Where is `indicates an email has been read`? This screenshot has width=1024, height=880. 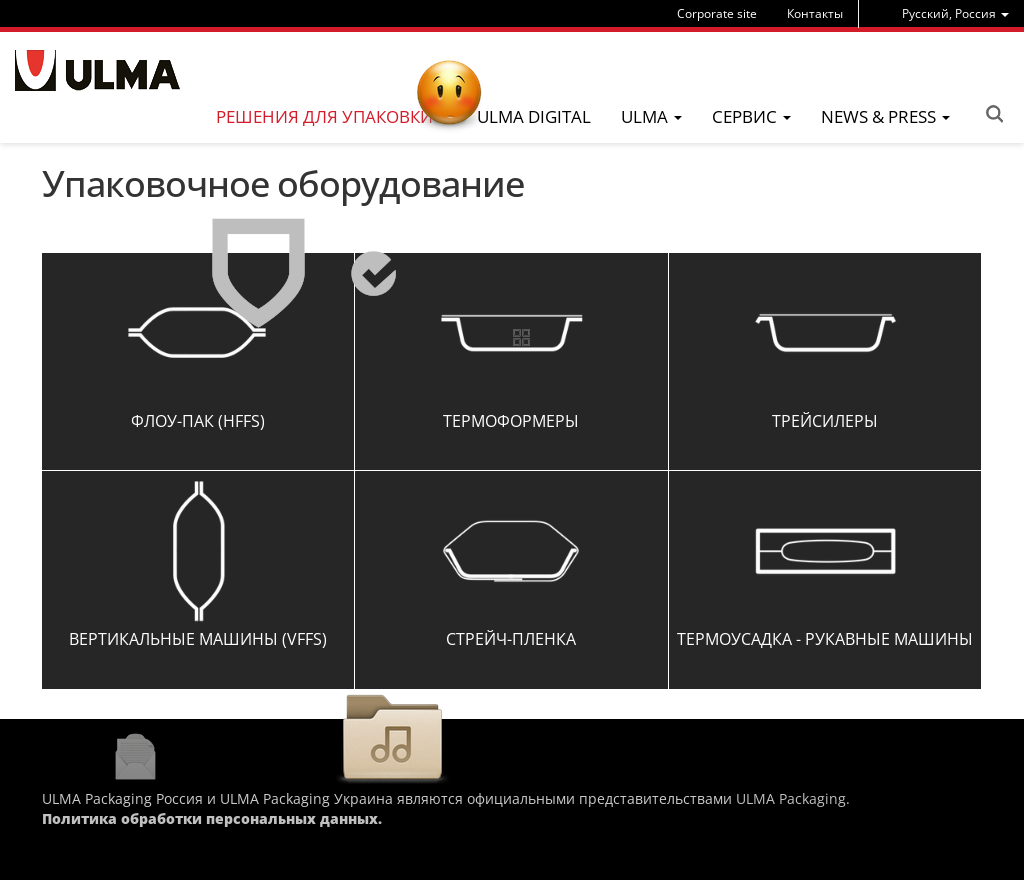
indicates an email has been read is located at coordinates (135, 757).